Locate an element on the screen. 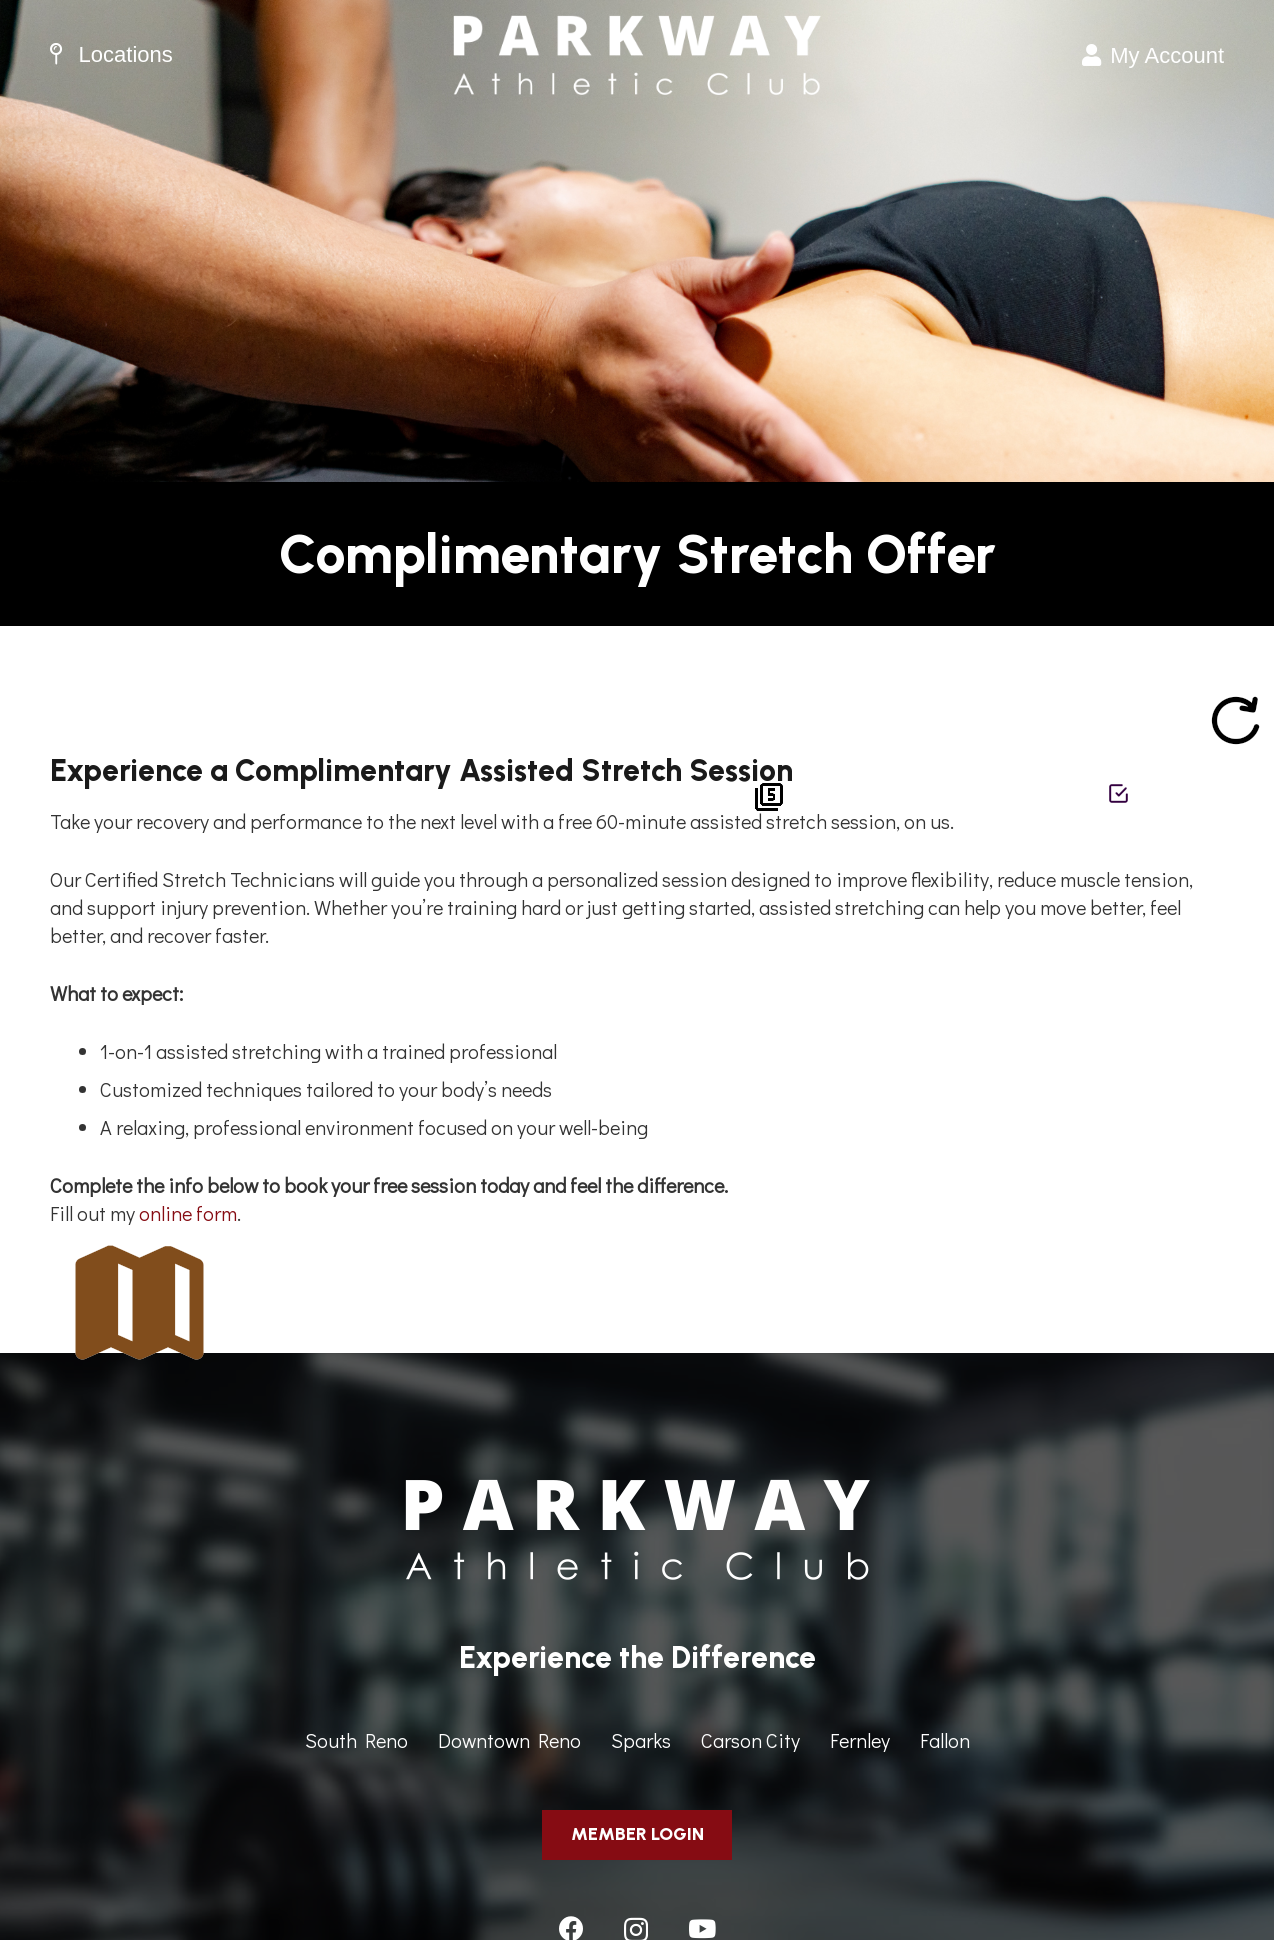 This screenshot has height=1940, width=1274. filter or view the fifth item in a series is located at coordinates (769, 797).